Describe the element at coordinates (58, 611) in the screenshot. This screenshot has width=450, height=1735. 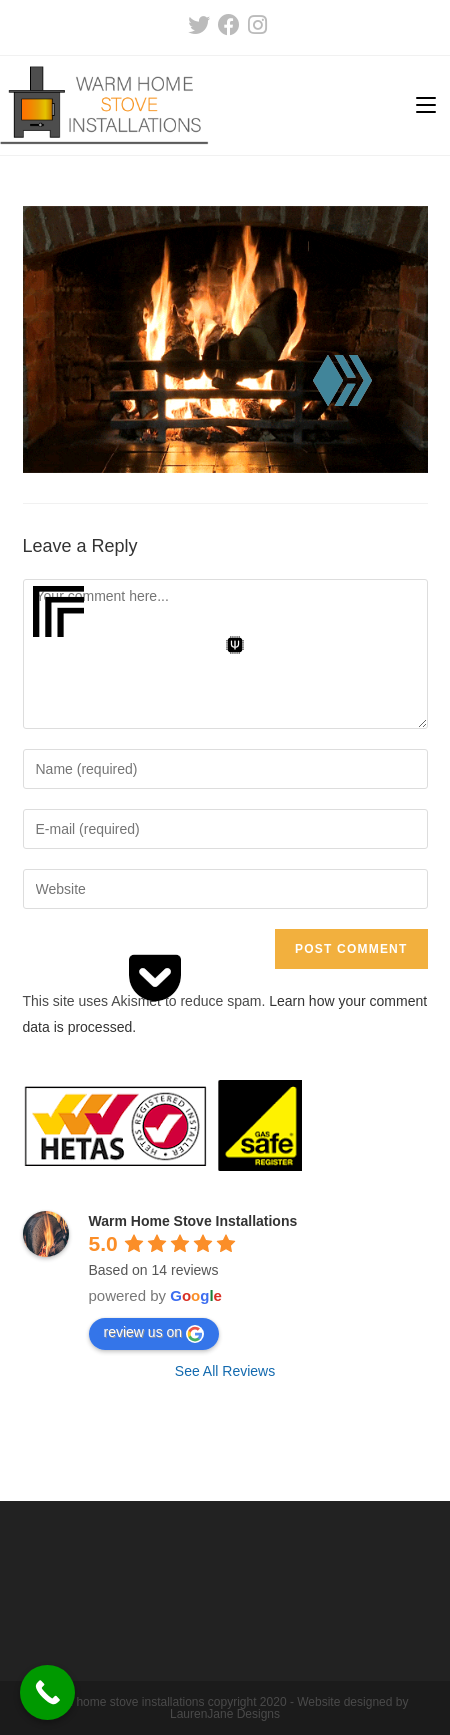
I see `replicate logo - access AI model hosting platform` at that location.